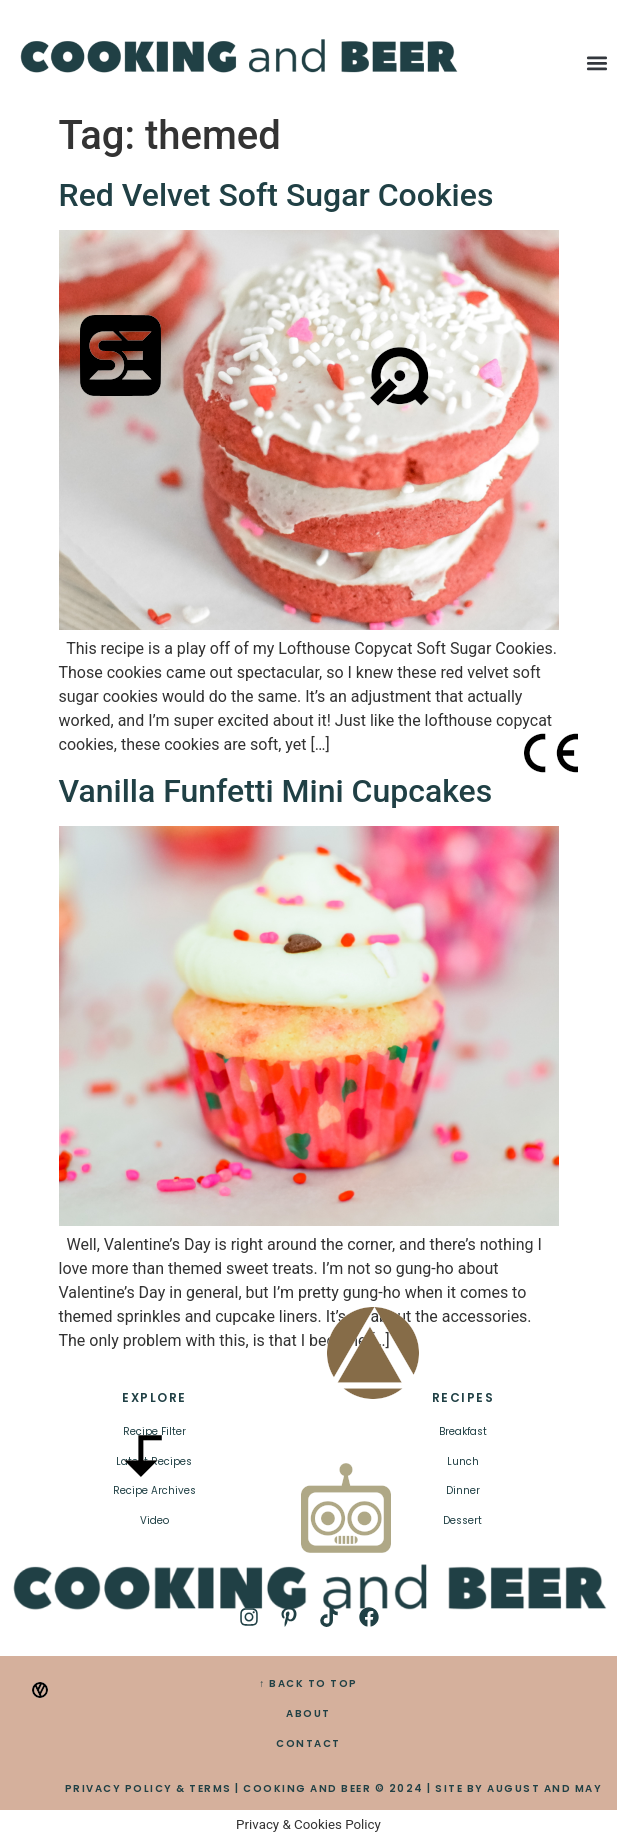 The image size is (617, 1840). Describe the element at coordinates (399, 376) in the screenshot. I see `ManageIQ cloud management platform logo` at that location.